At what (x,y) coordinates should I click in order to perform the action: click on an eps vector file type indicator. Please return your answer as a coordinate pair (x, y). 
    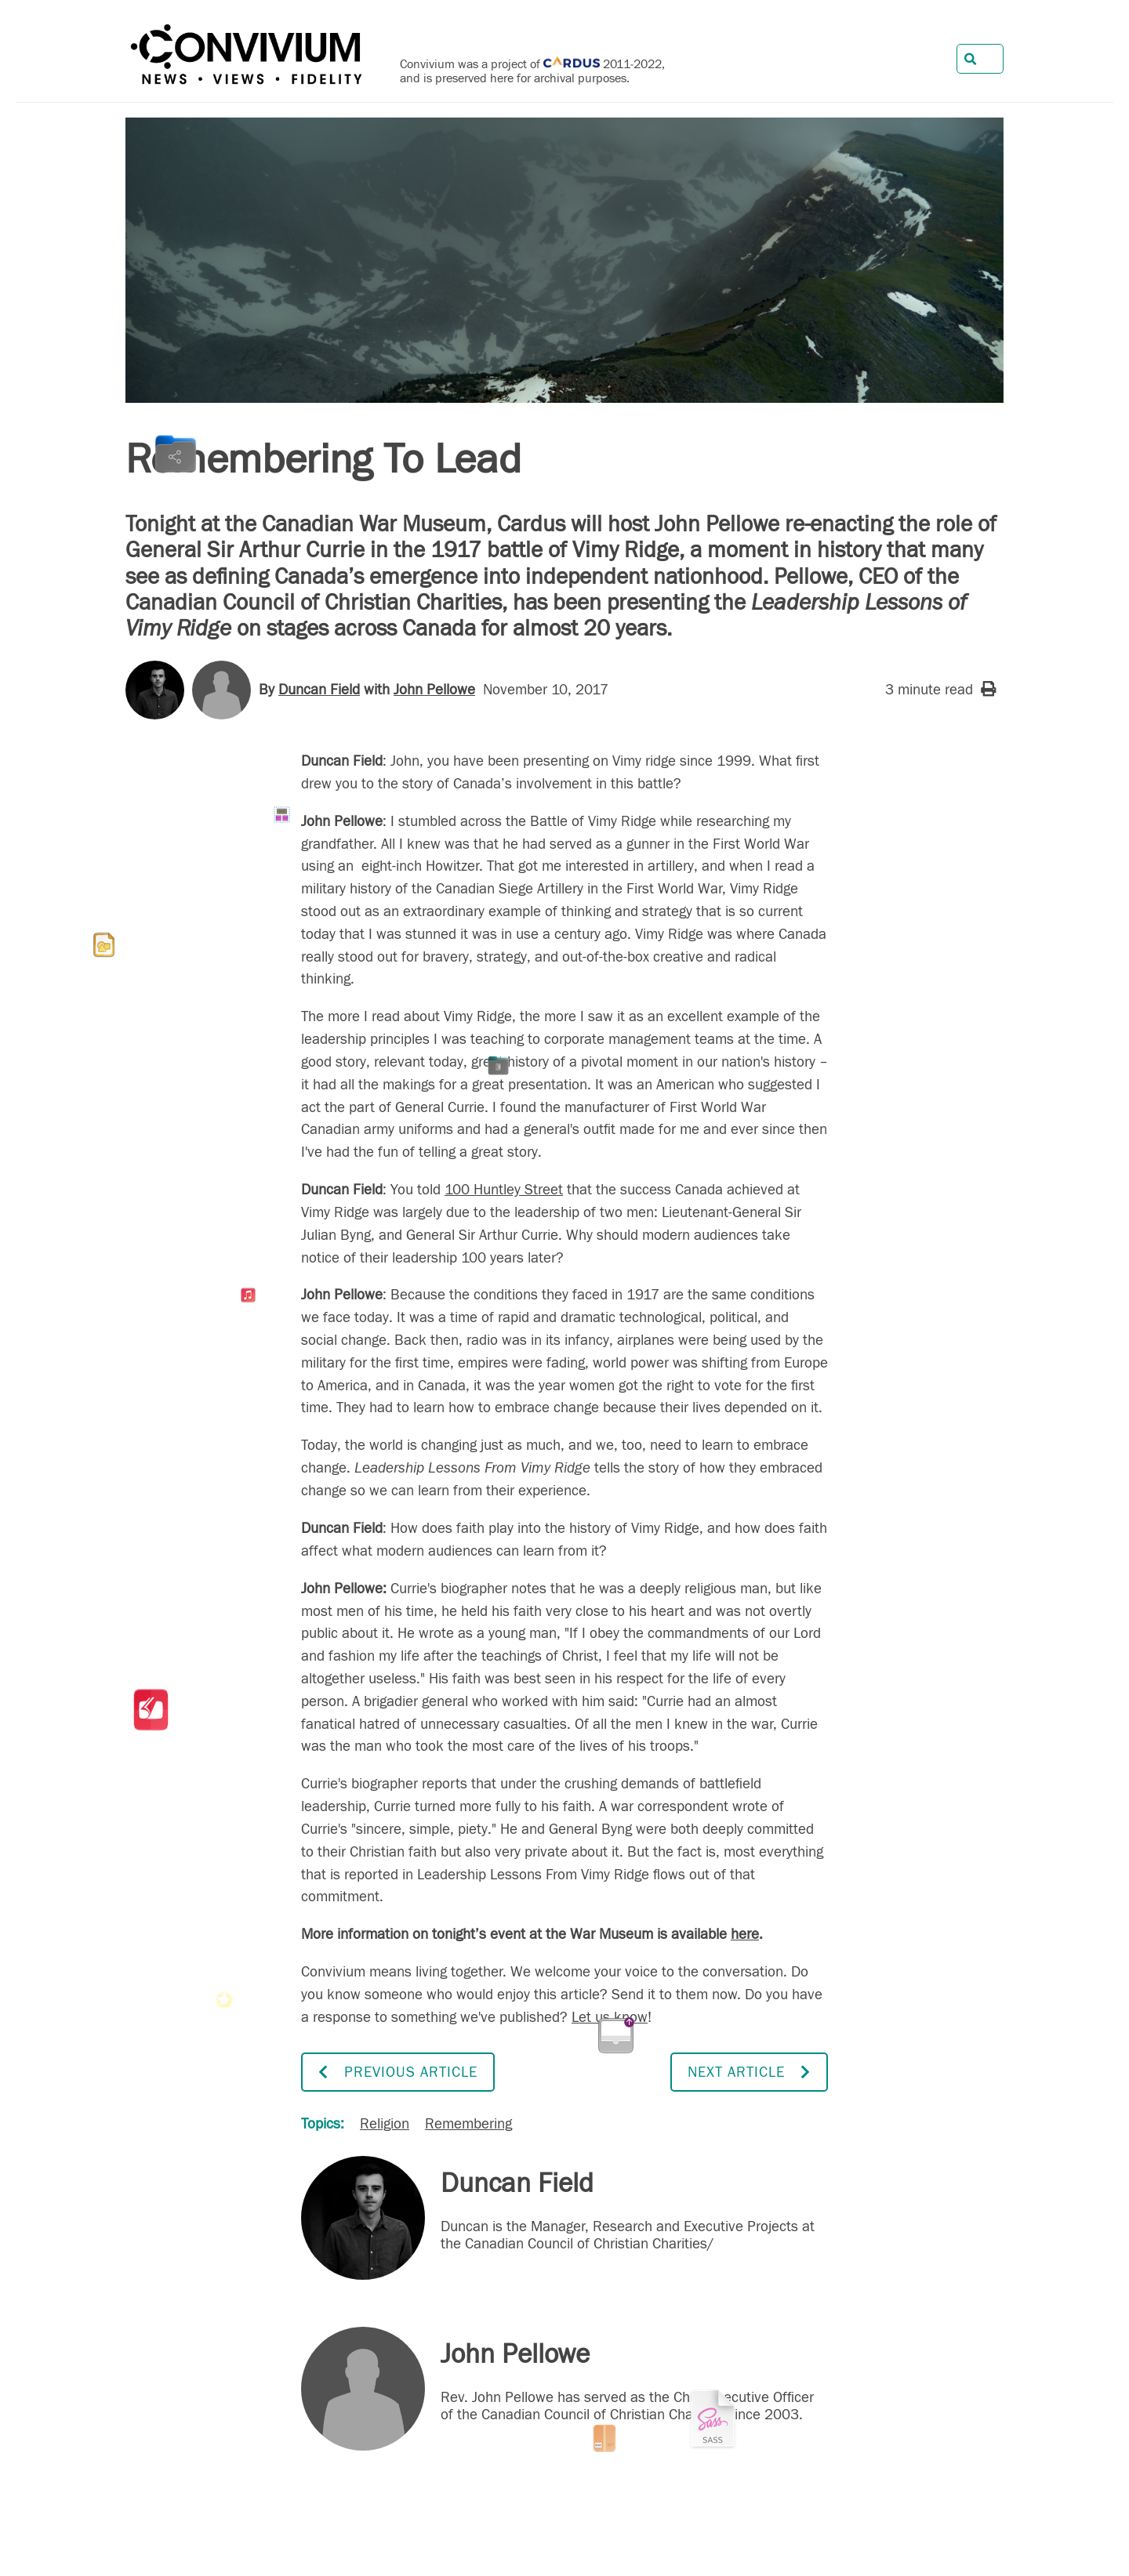
    Looking at the image, I should click on (151, 1709).